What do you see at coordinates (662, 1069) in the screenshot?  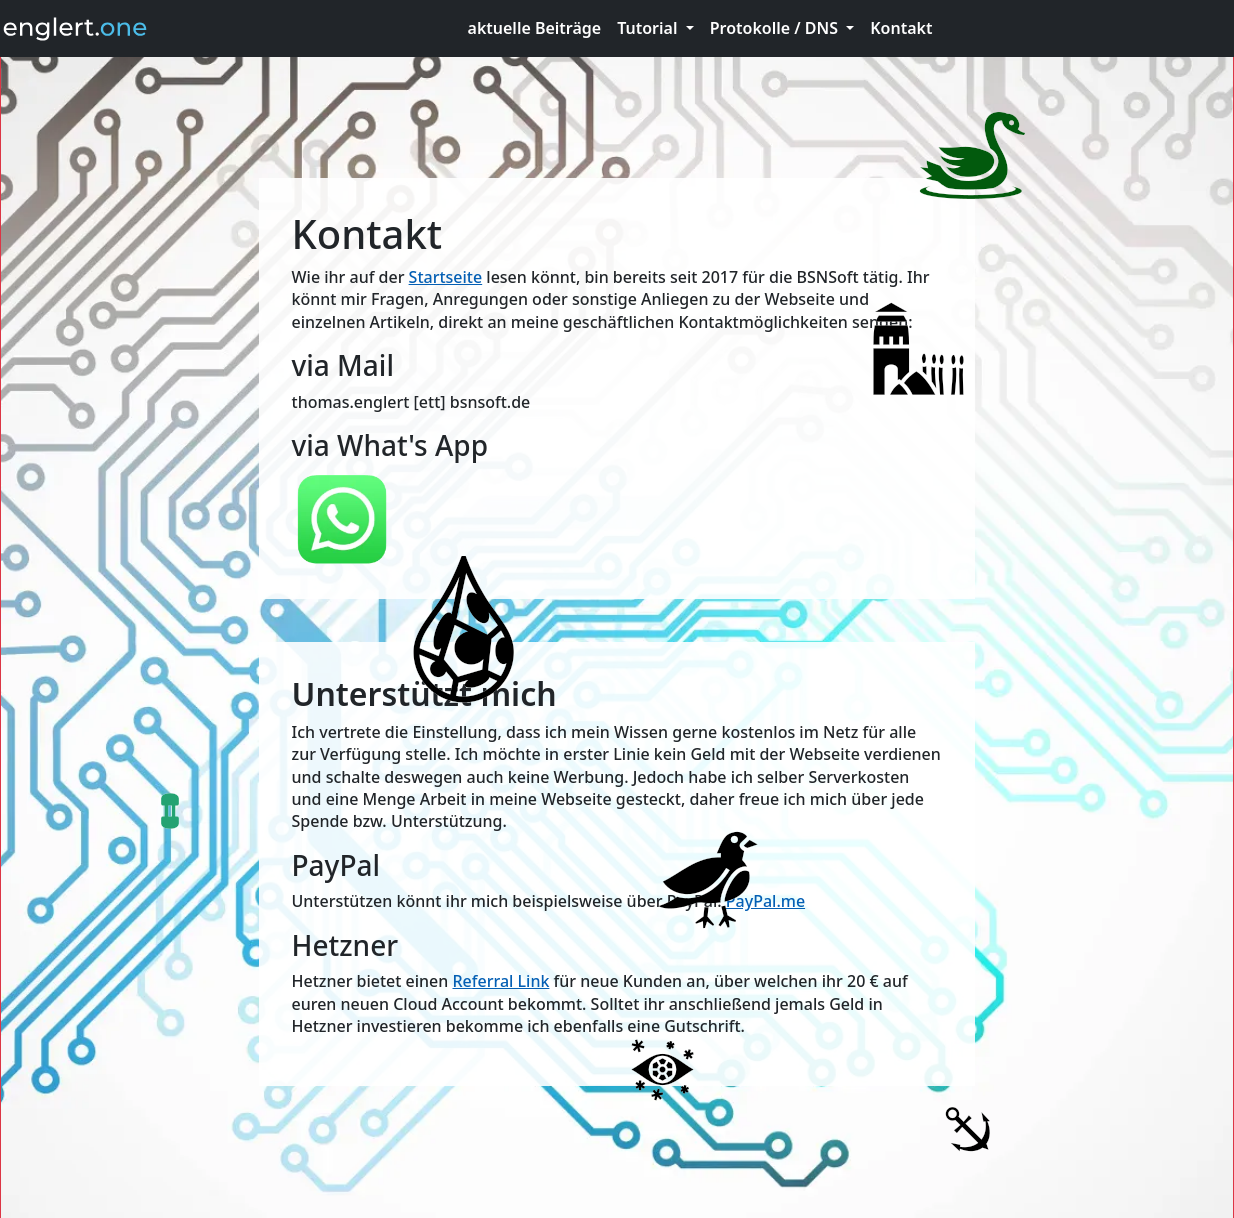 I see `view frost or ice-related content` at bounding box center [662, 1069].